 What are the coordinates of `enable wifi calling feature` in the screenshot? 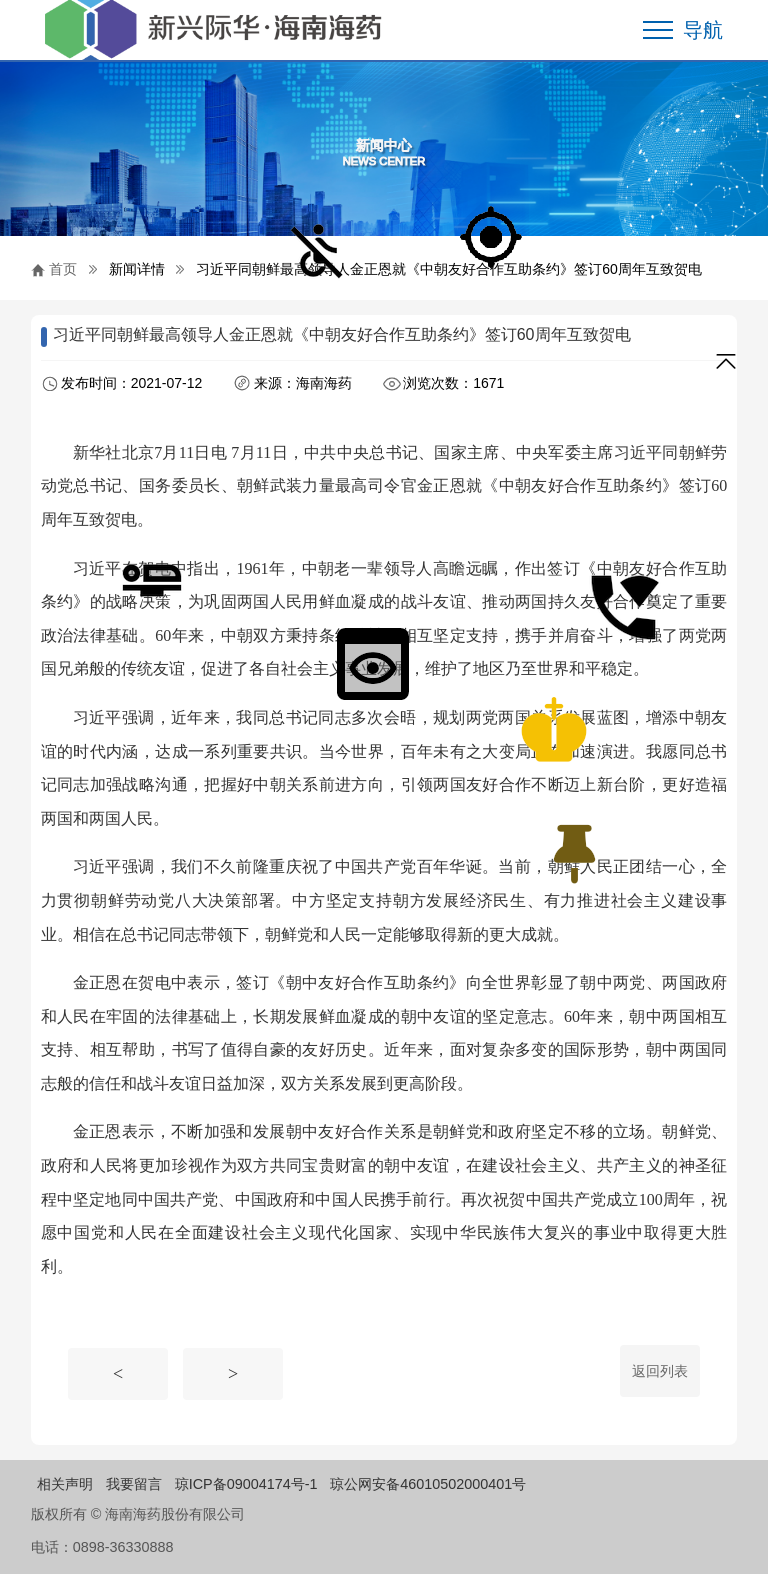 It's located at (623, 607).